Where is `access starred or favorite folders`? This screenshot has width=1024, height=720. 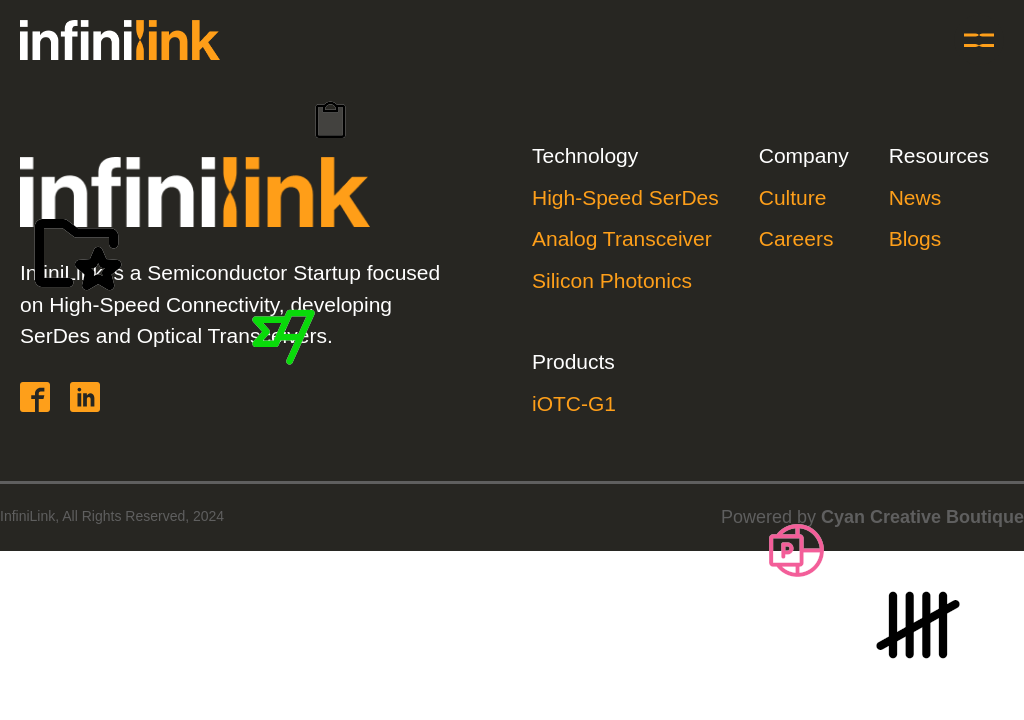
access starred or favorite folders is located at coordinates (76, 251).